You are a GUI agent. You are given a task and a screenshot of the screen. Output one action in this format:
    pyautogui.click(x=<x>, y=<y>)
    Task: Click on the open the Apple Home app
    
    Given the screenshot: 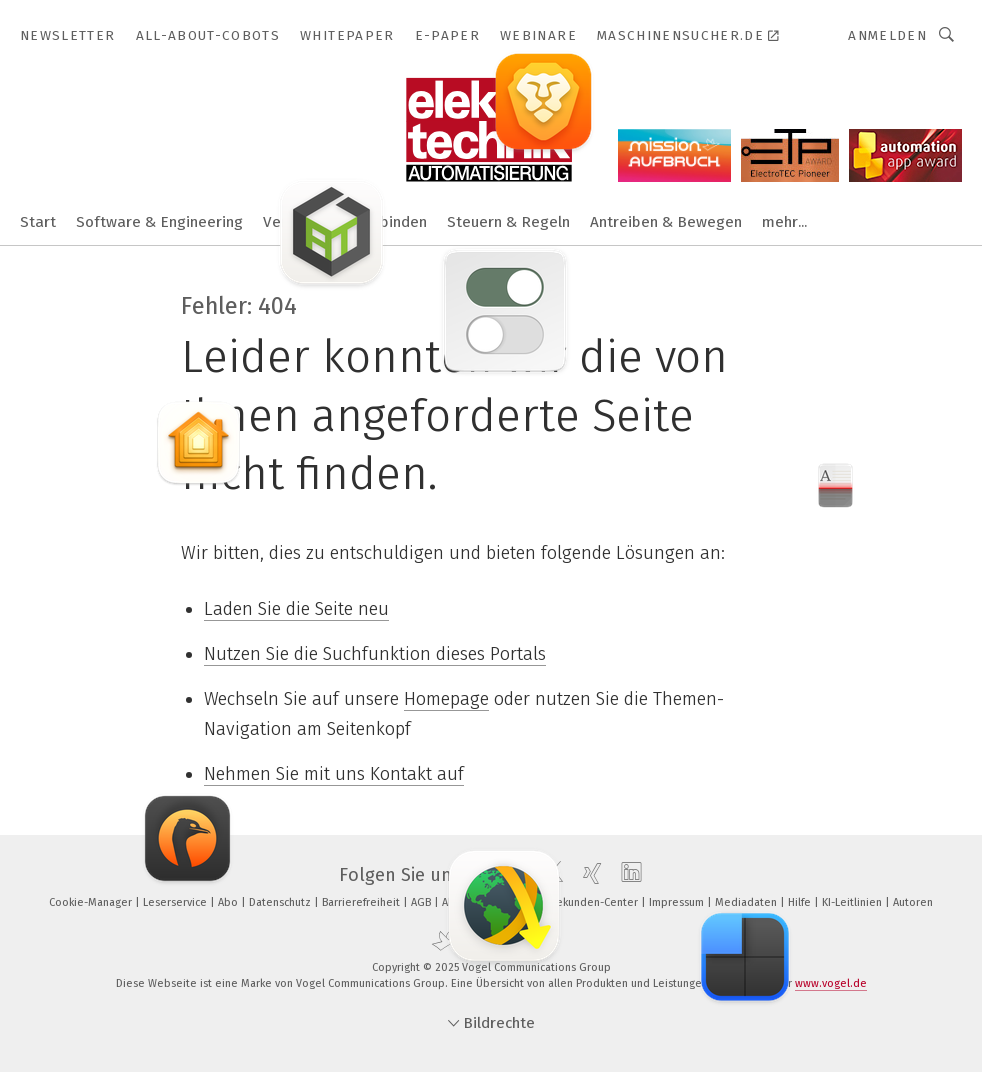 What is the action you would take?
    pyautogui.click(x=198, y=442)
    